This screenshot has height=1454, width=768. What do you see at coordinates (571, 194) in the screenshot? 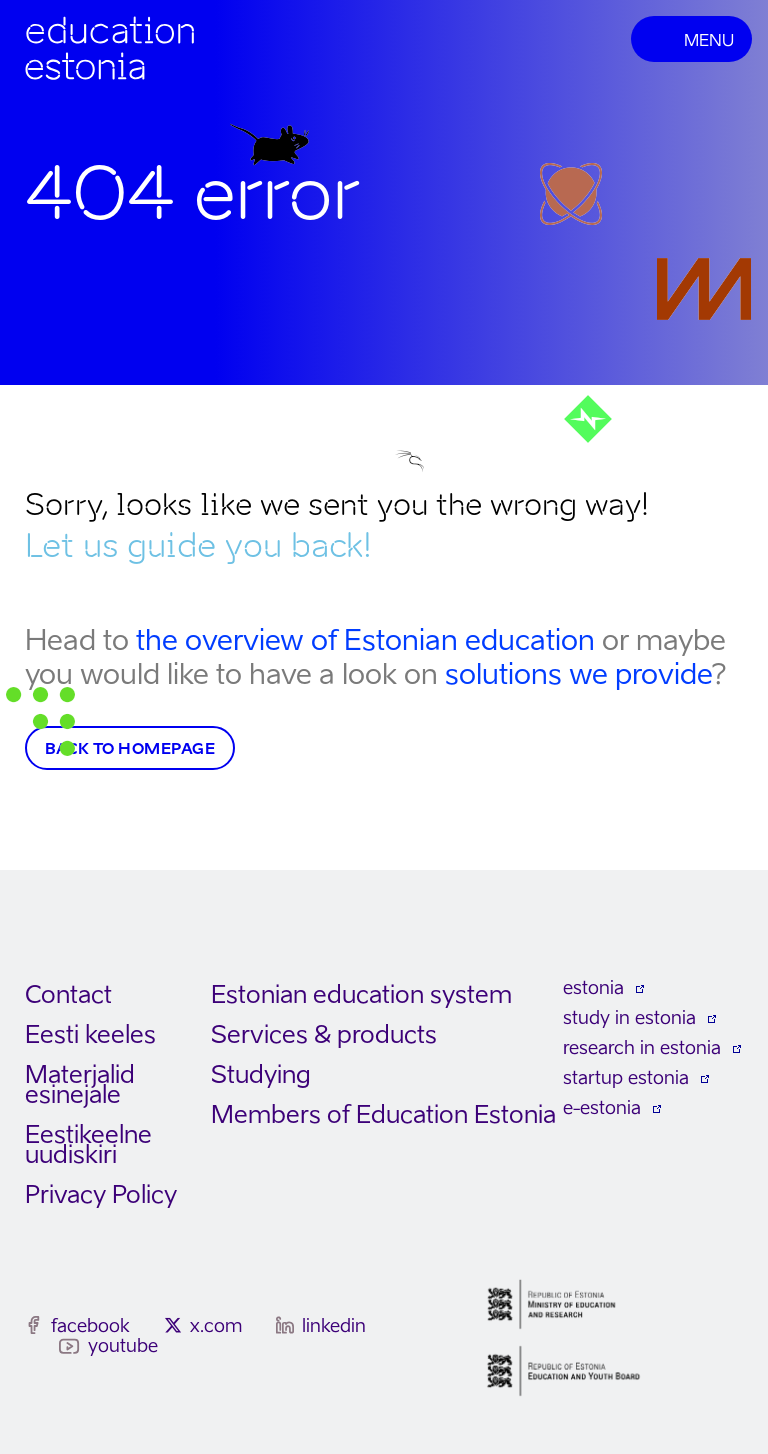
I see `ReactOS project logo` at bounding box center [571, 194].